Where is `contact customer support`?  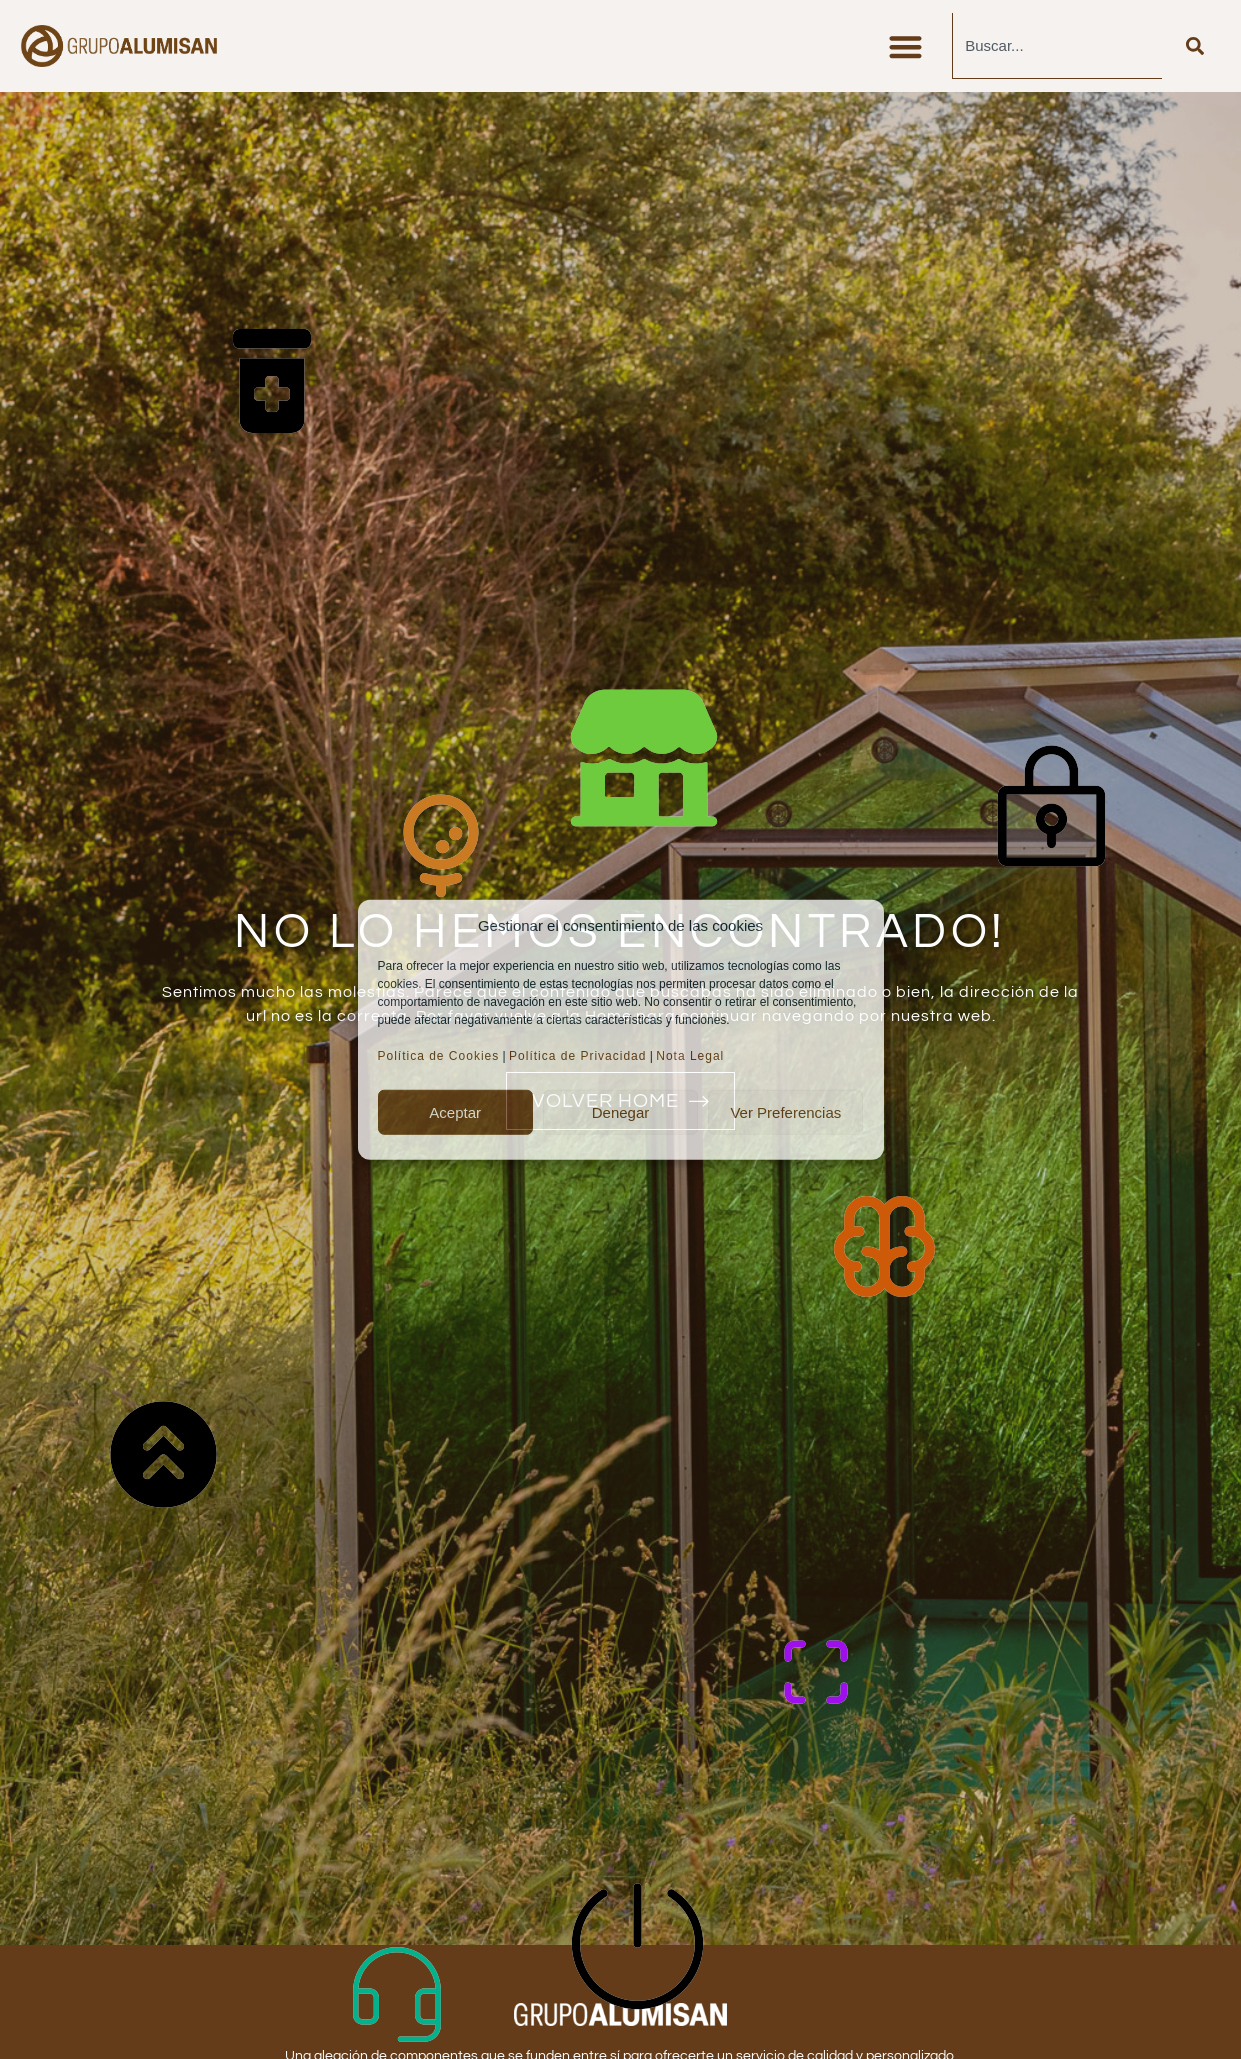
contact customer support is located at coordinates (397, 1991).